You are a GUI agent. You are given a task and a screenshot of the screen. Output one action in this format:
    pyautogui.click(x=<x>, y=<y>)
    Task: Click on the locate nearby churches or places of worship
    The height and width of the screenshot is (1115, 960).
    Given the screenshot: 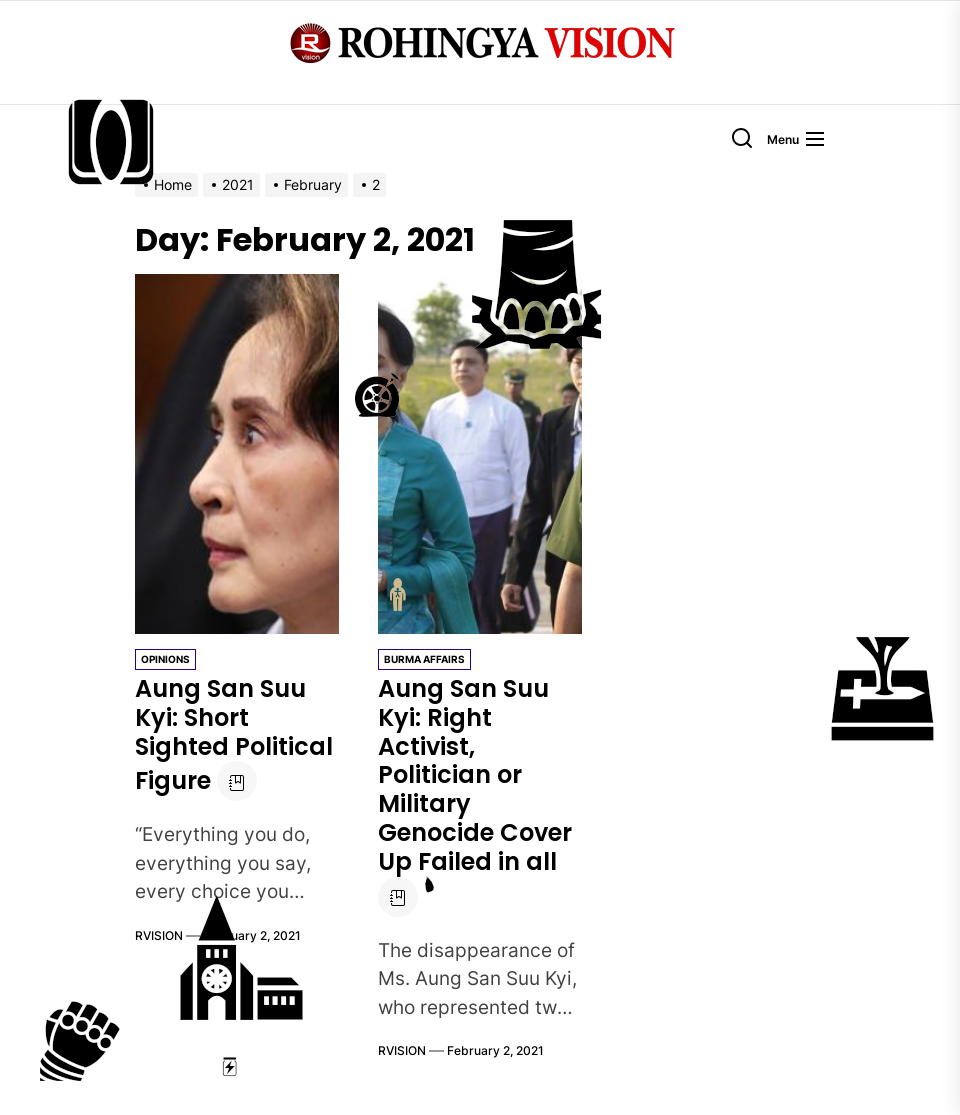 What is the action you would take?
    pyautogui.click(x=241, y=957)
    